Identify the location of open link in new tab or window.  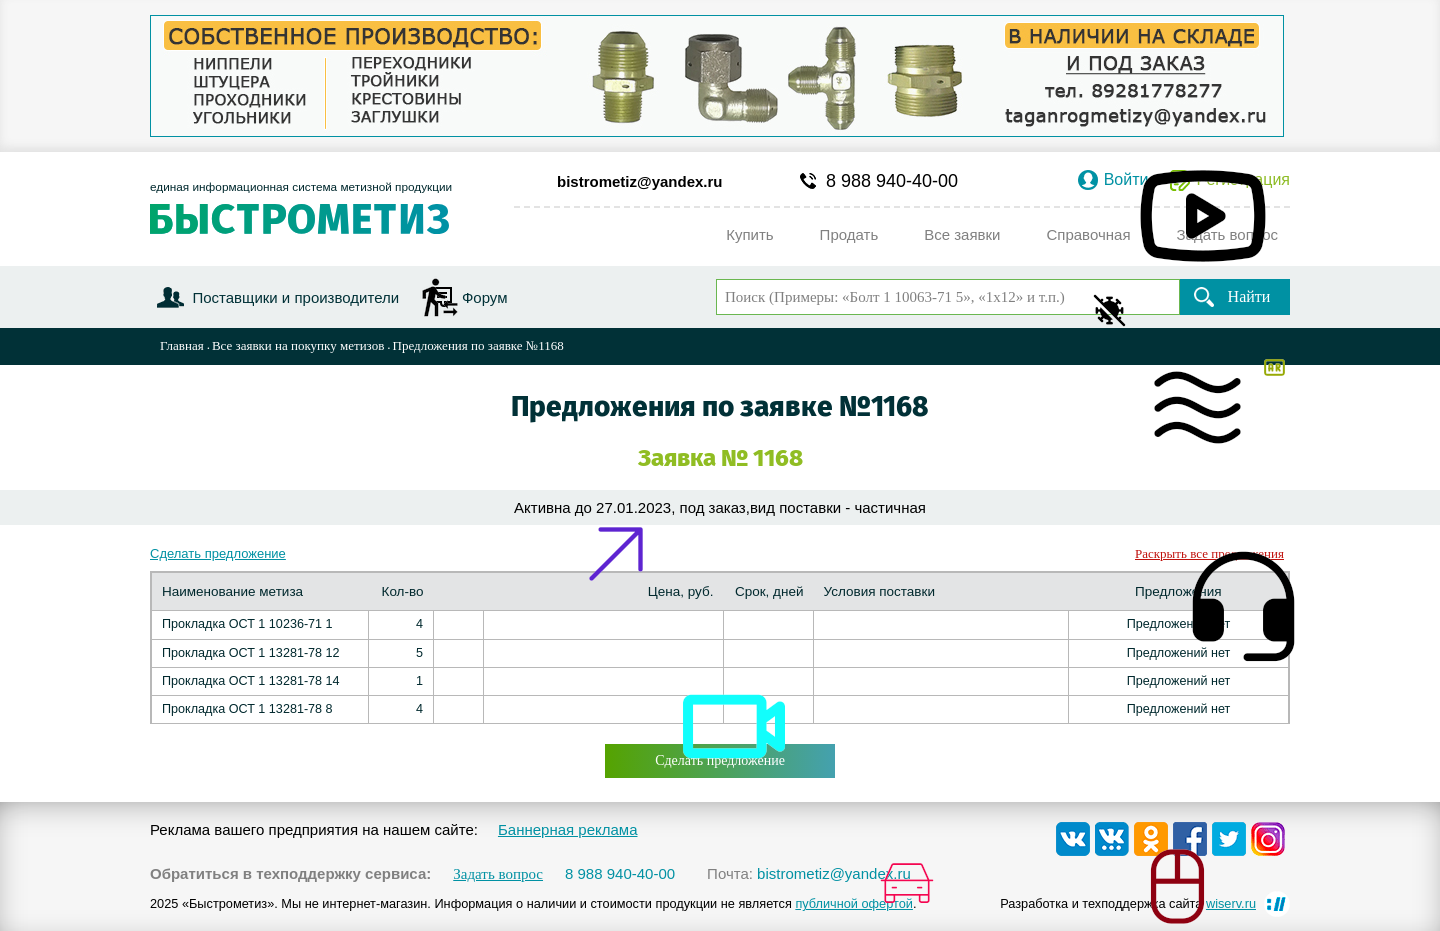
(616, 554).